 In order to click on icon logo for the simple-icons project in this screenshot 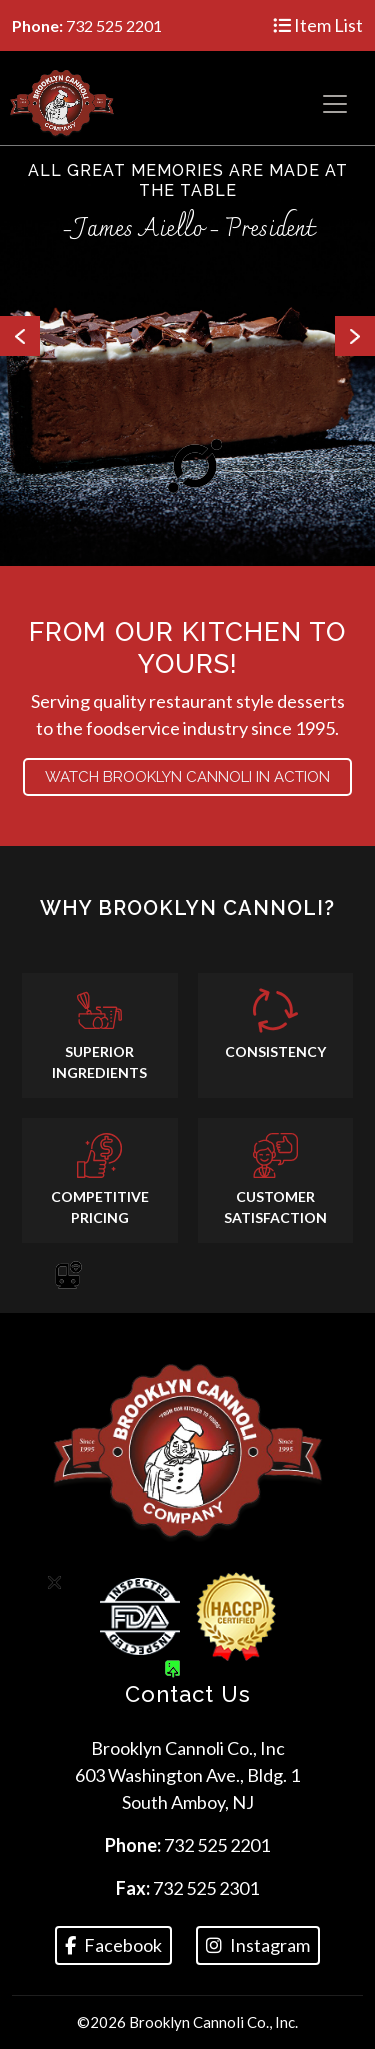, I will do `click(195, 466)`.